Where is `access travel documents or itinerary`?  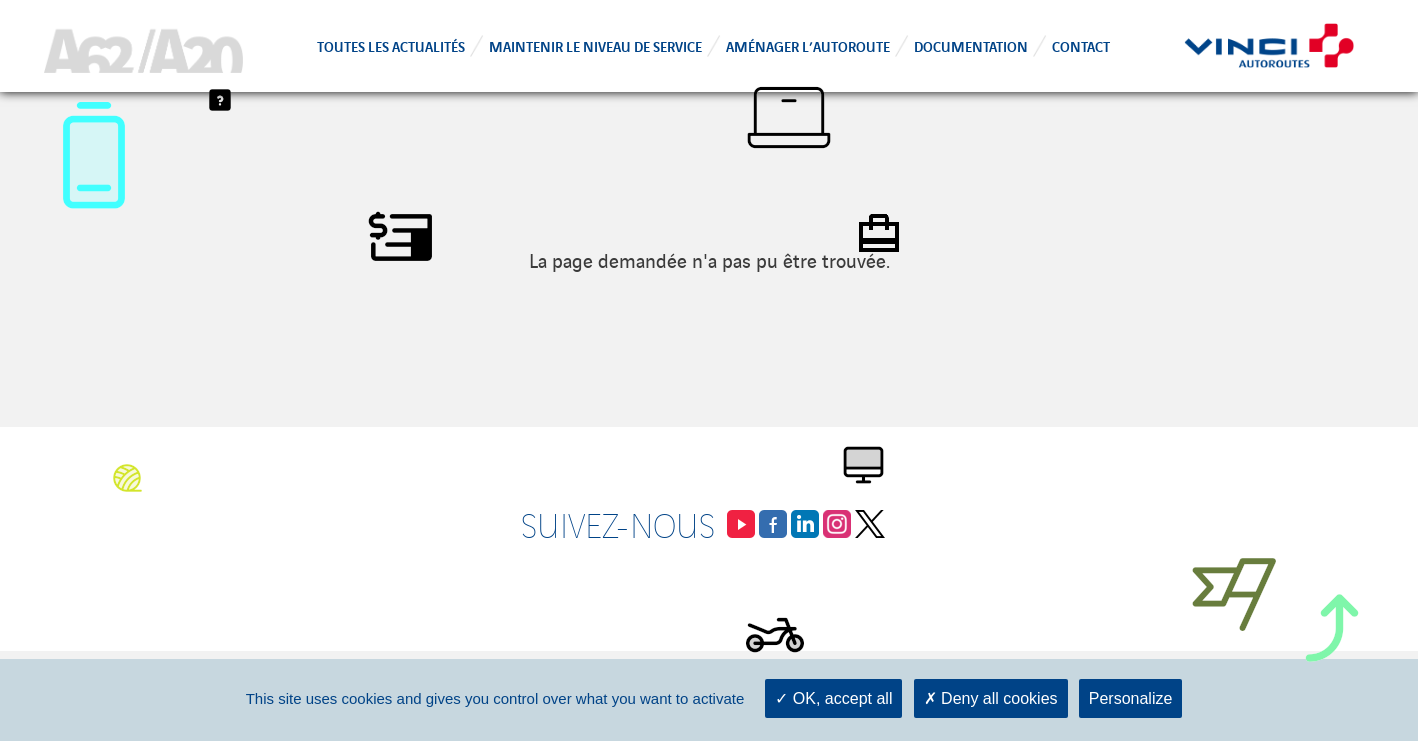
access travel documents or itinerary is located at coordinates (879, 234).